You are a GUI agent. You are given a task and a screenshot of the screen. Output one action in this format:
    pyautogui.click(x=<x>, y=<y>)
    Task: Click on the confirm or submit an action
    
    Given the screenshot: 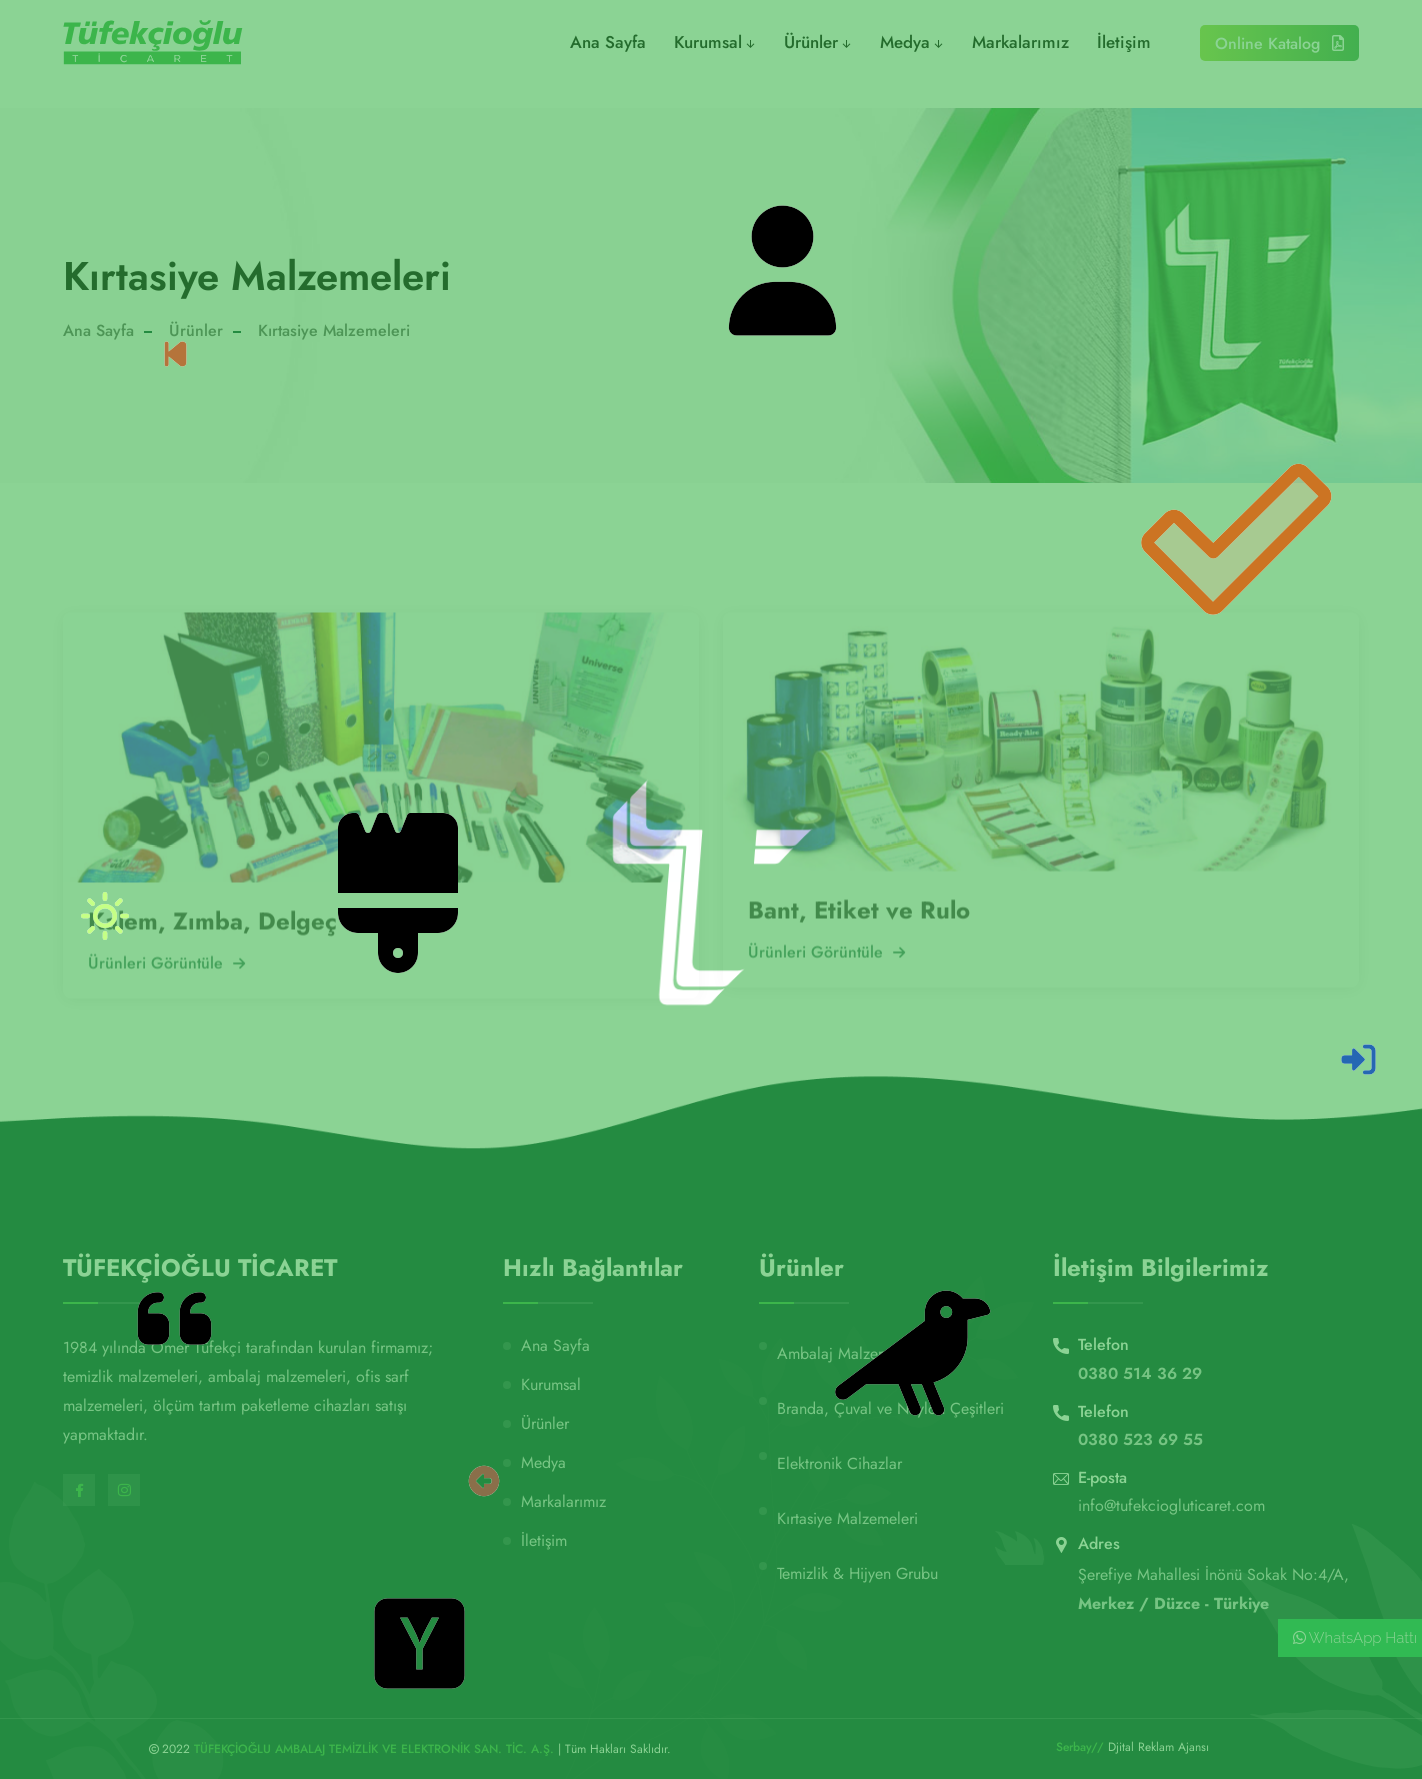 What is the action you would take?
    pyautogui.click(x=1233, y=536)
    